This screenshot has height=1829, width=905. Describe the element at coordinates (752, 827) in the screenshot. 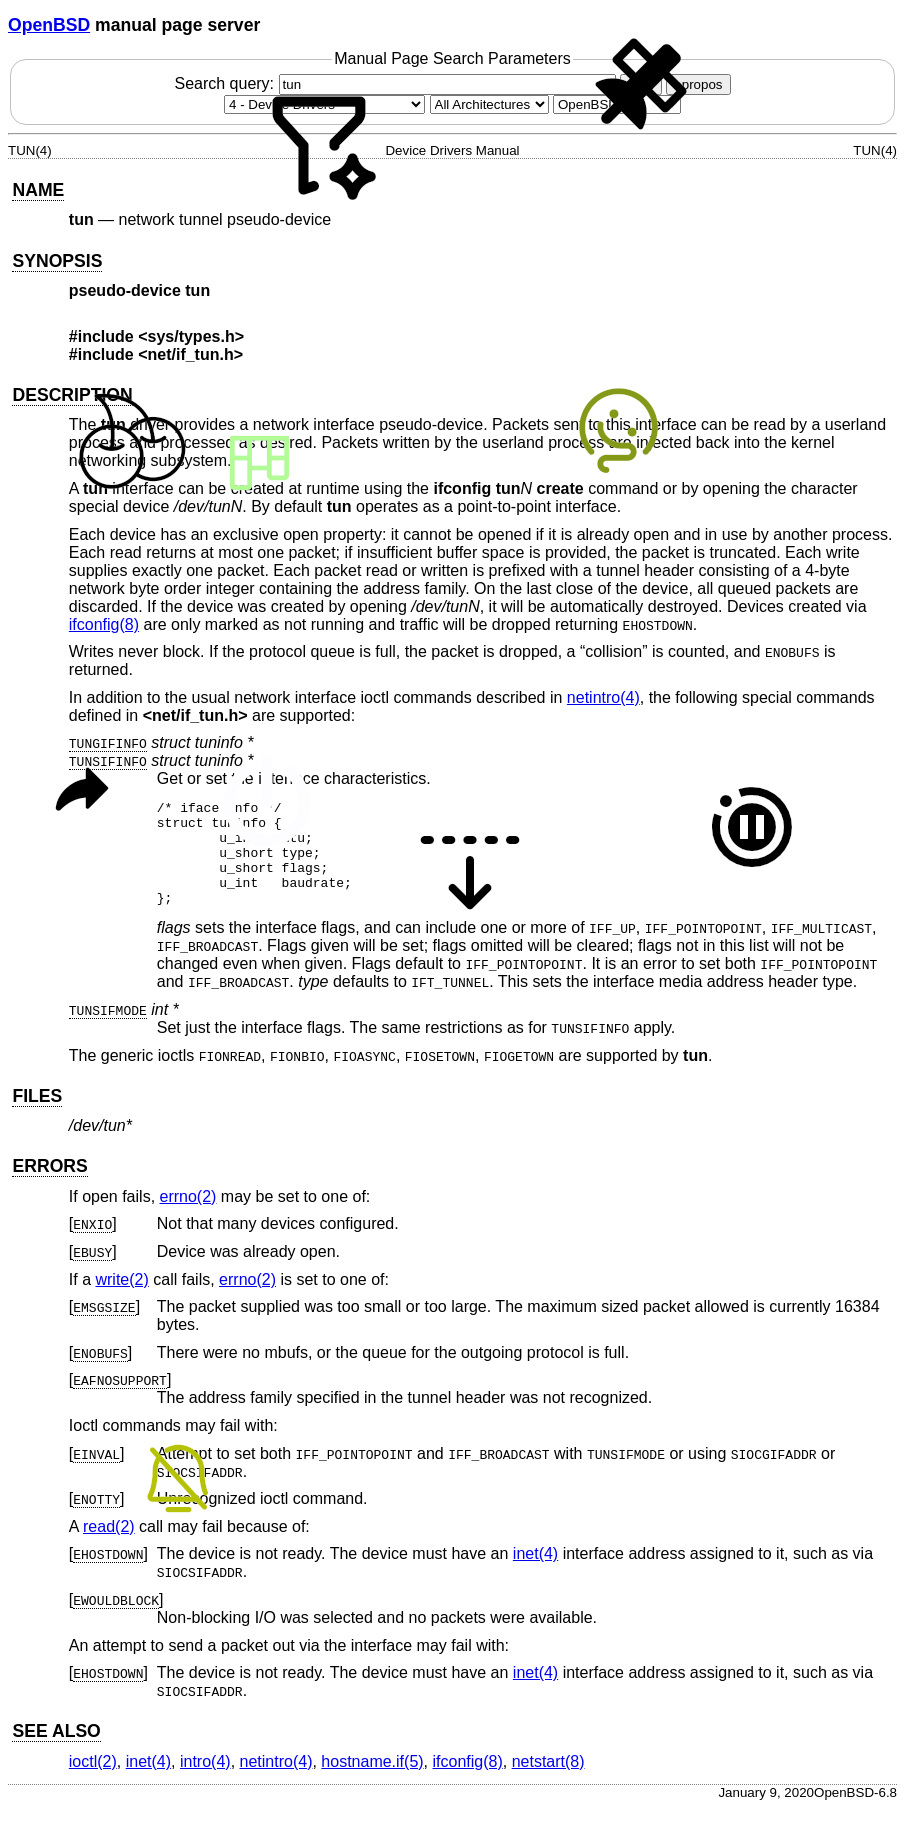

I see `pause motion photo playback` at that location.